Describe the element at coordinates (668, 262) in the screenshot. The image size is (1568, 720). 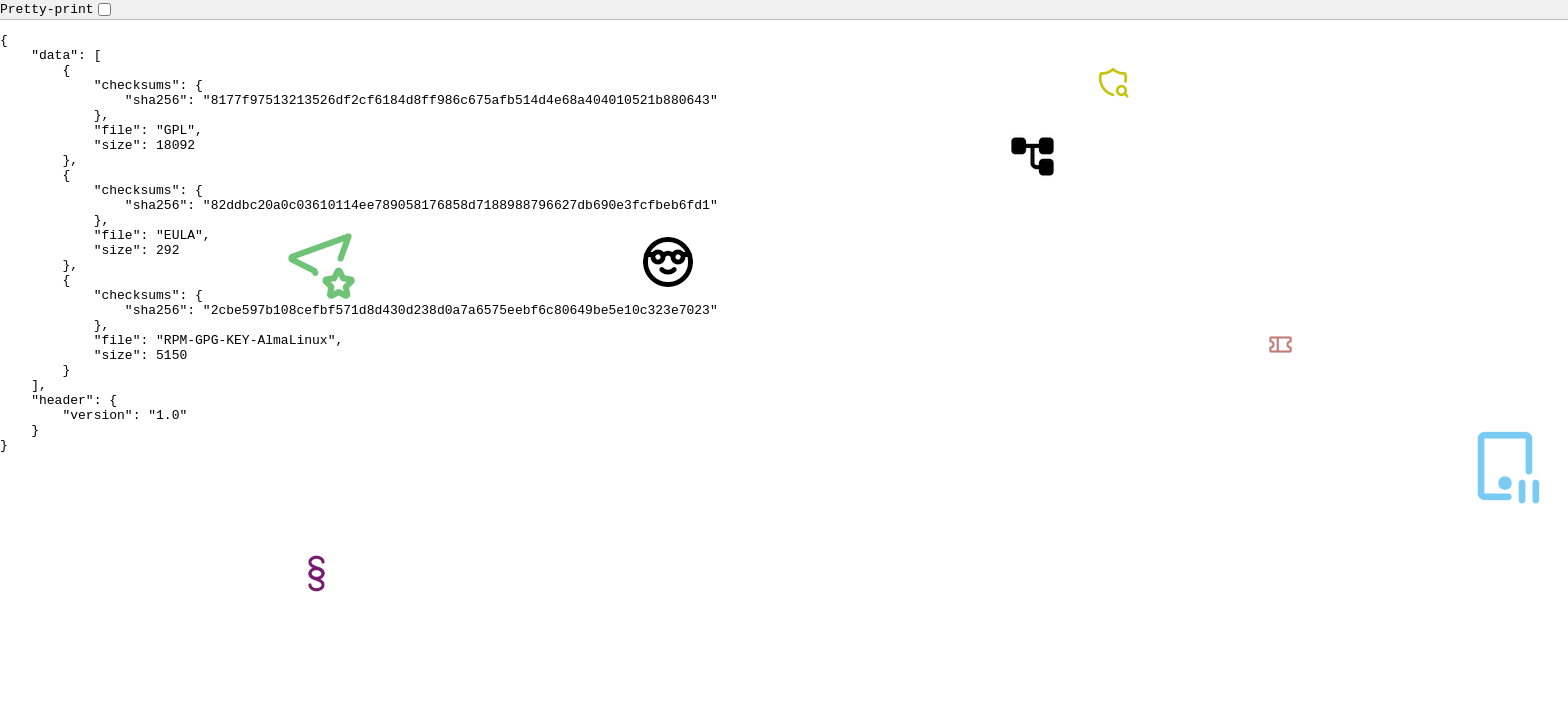
I see `select nerd or geeky mood/reaction` at that location.